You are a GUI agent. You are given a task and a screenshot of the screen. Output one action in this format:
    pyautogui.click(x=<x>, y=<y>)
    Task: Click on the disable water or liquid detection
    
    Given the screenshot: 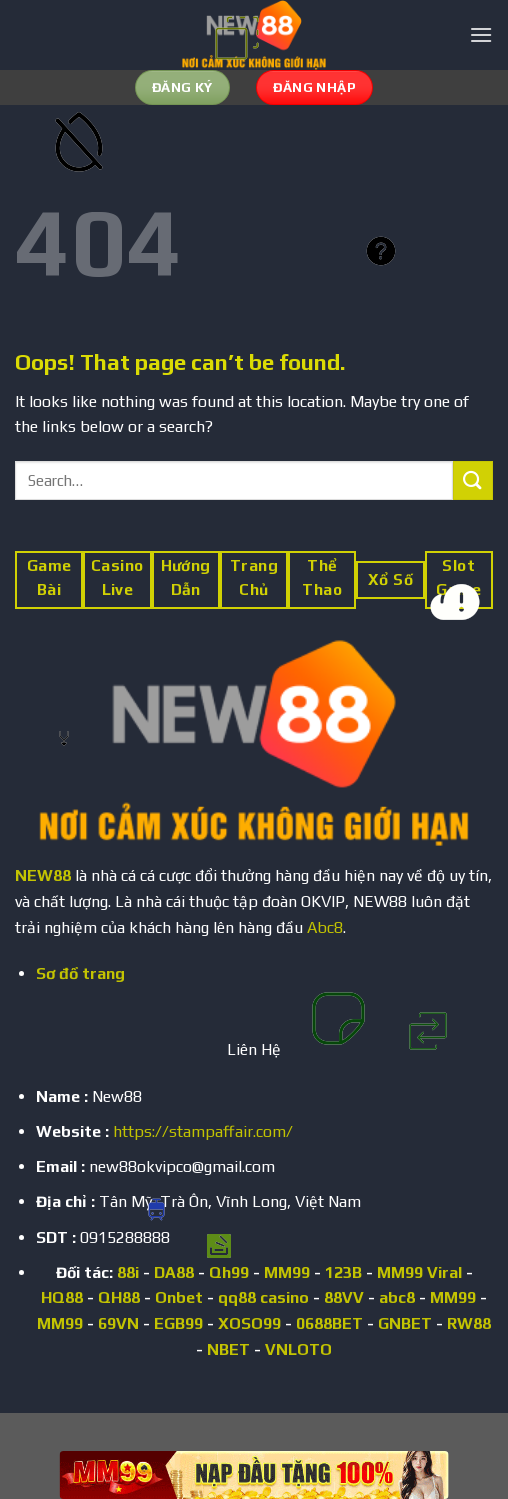 What is the action you would take?
    pyautogui.click(x=79, y=144)
    